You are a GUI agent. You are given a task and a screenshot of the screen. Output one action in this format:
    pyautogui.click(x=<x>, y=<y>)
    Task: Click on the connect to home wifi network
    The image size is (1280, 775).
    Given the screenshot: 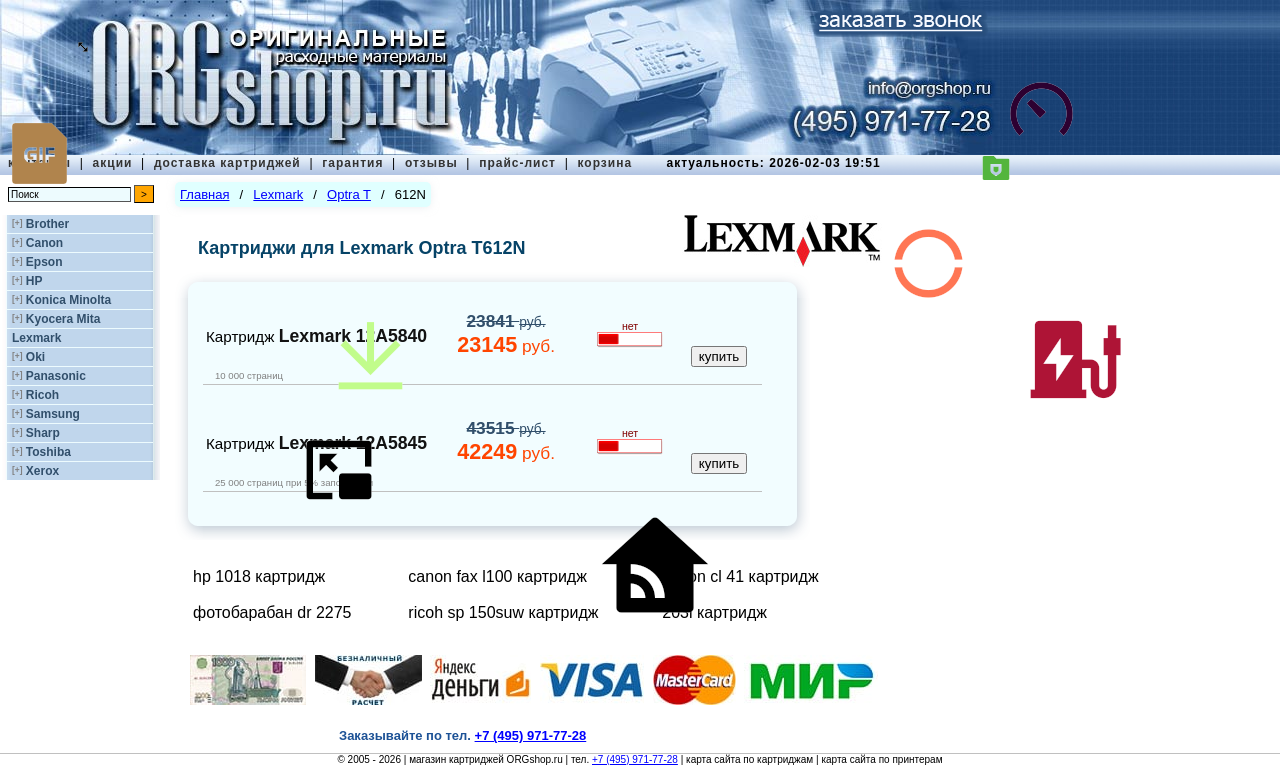 What is the action you would take?
    pyautogui.click(x=655, y=569)
    